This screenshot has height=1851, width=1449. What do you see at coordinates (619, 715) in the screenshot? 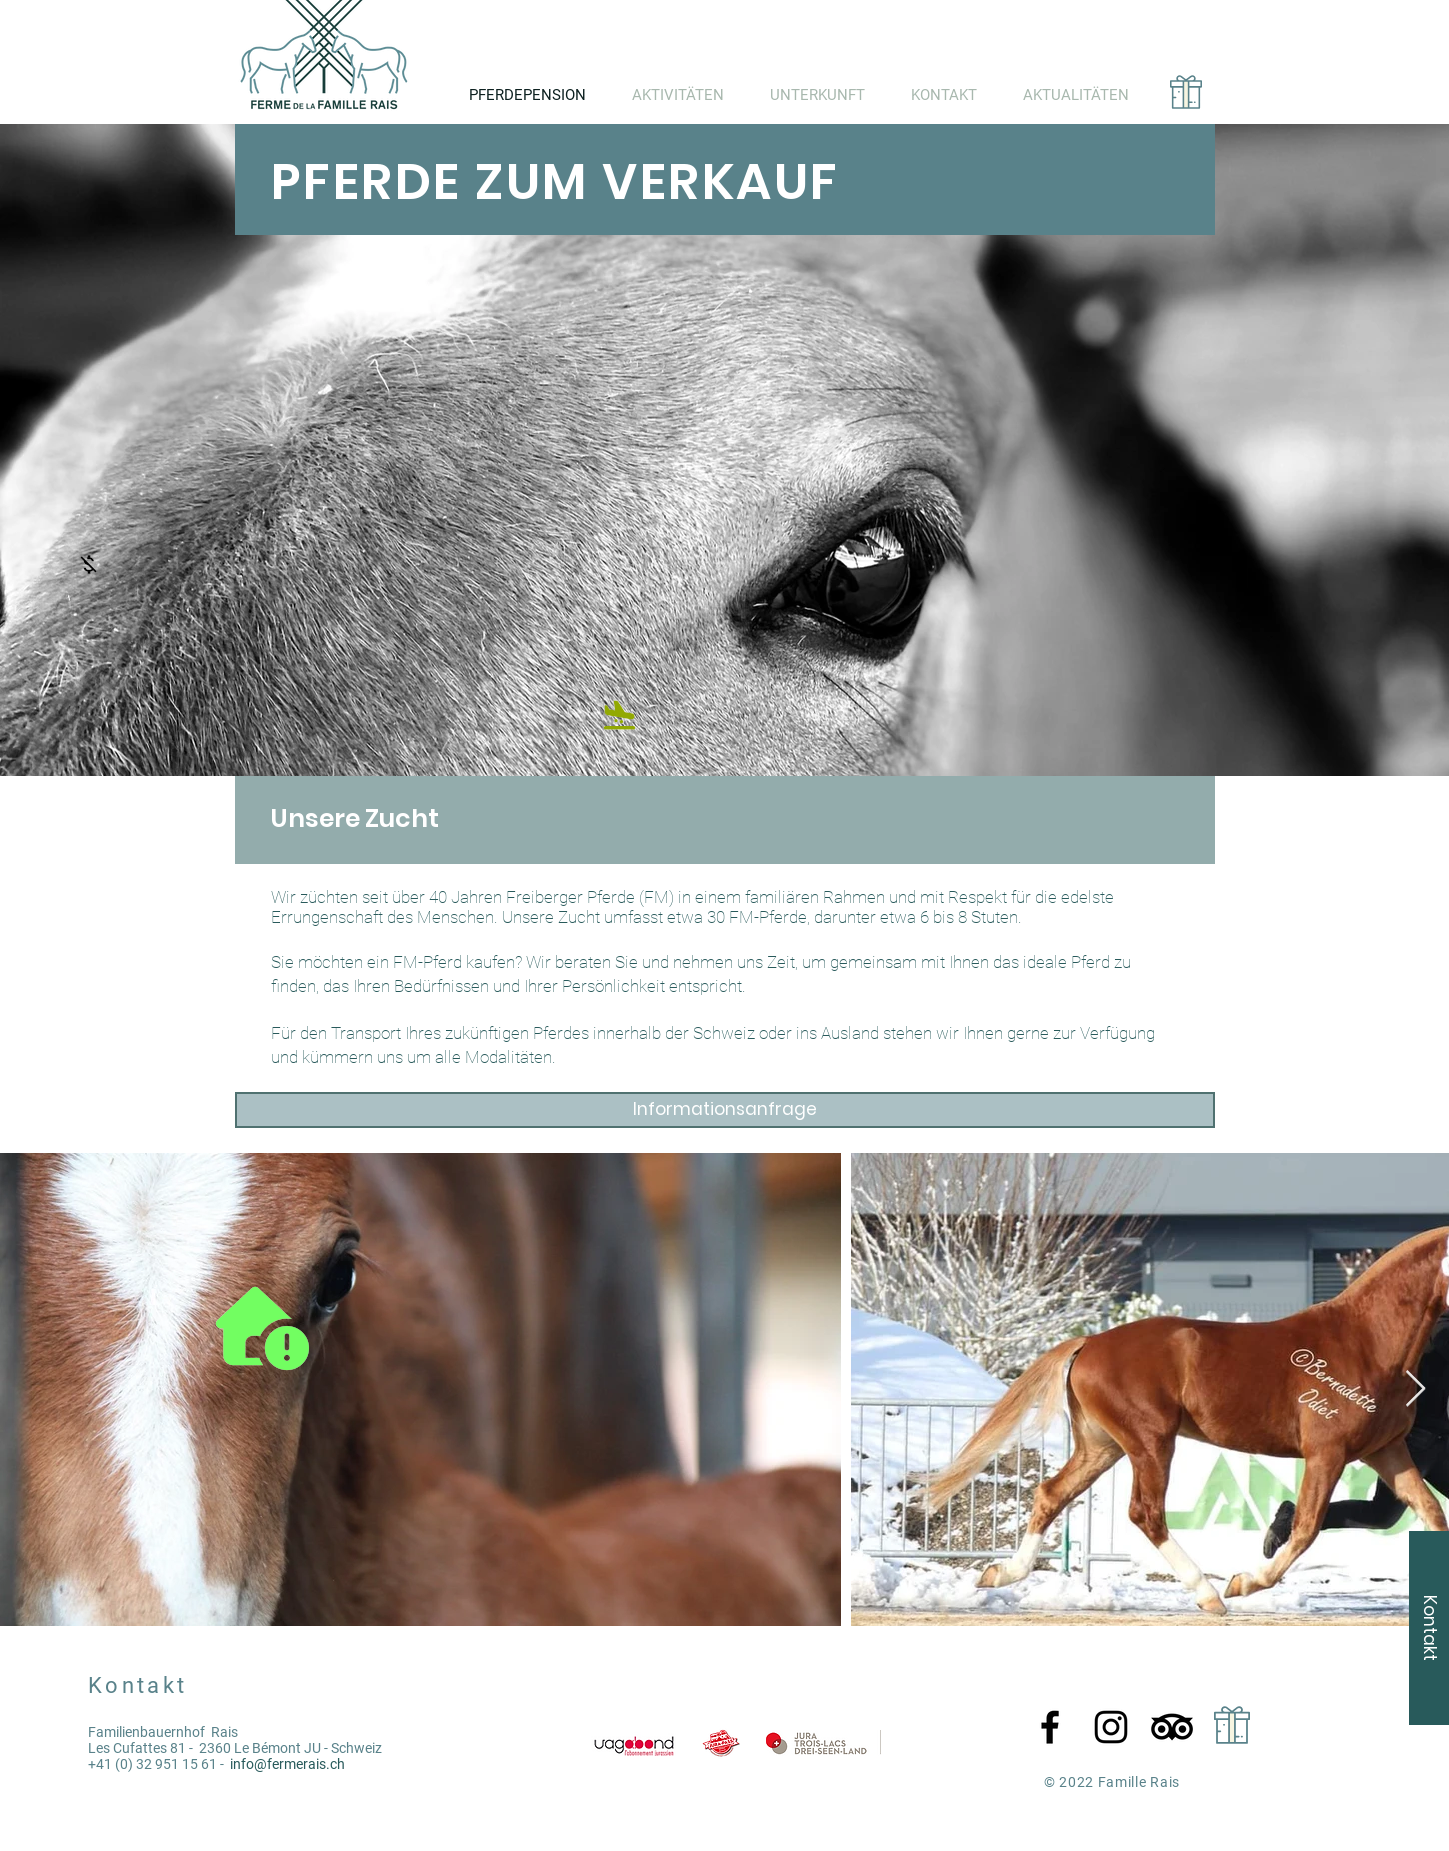
I see `indicates incoming or arriving flight` at bounding box center [619, 715].